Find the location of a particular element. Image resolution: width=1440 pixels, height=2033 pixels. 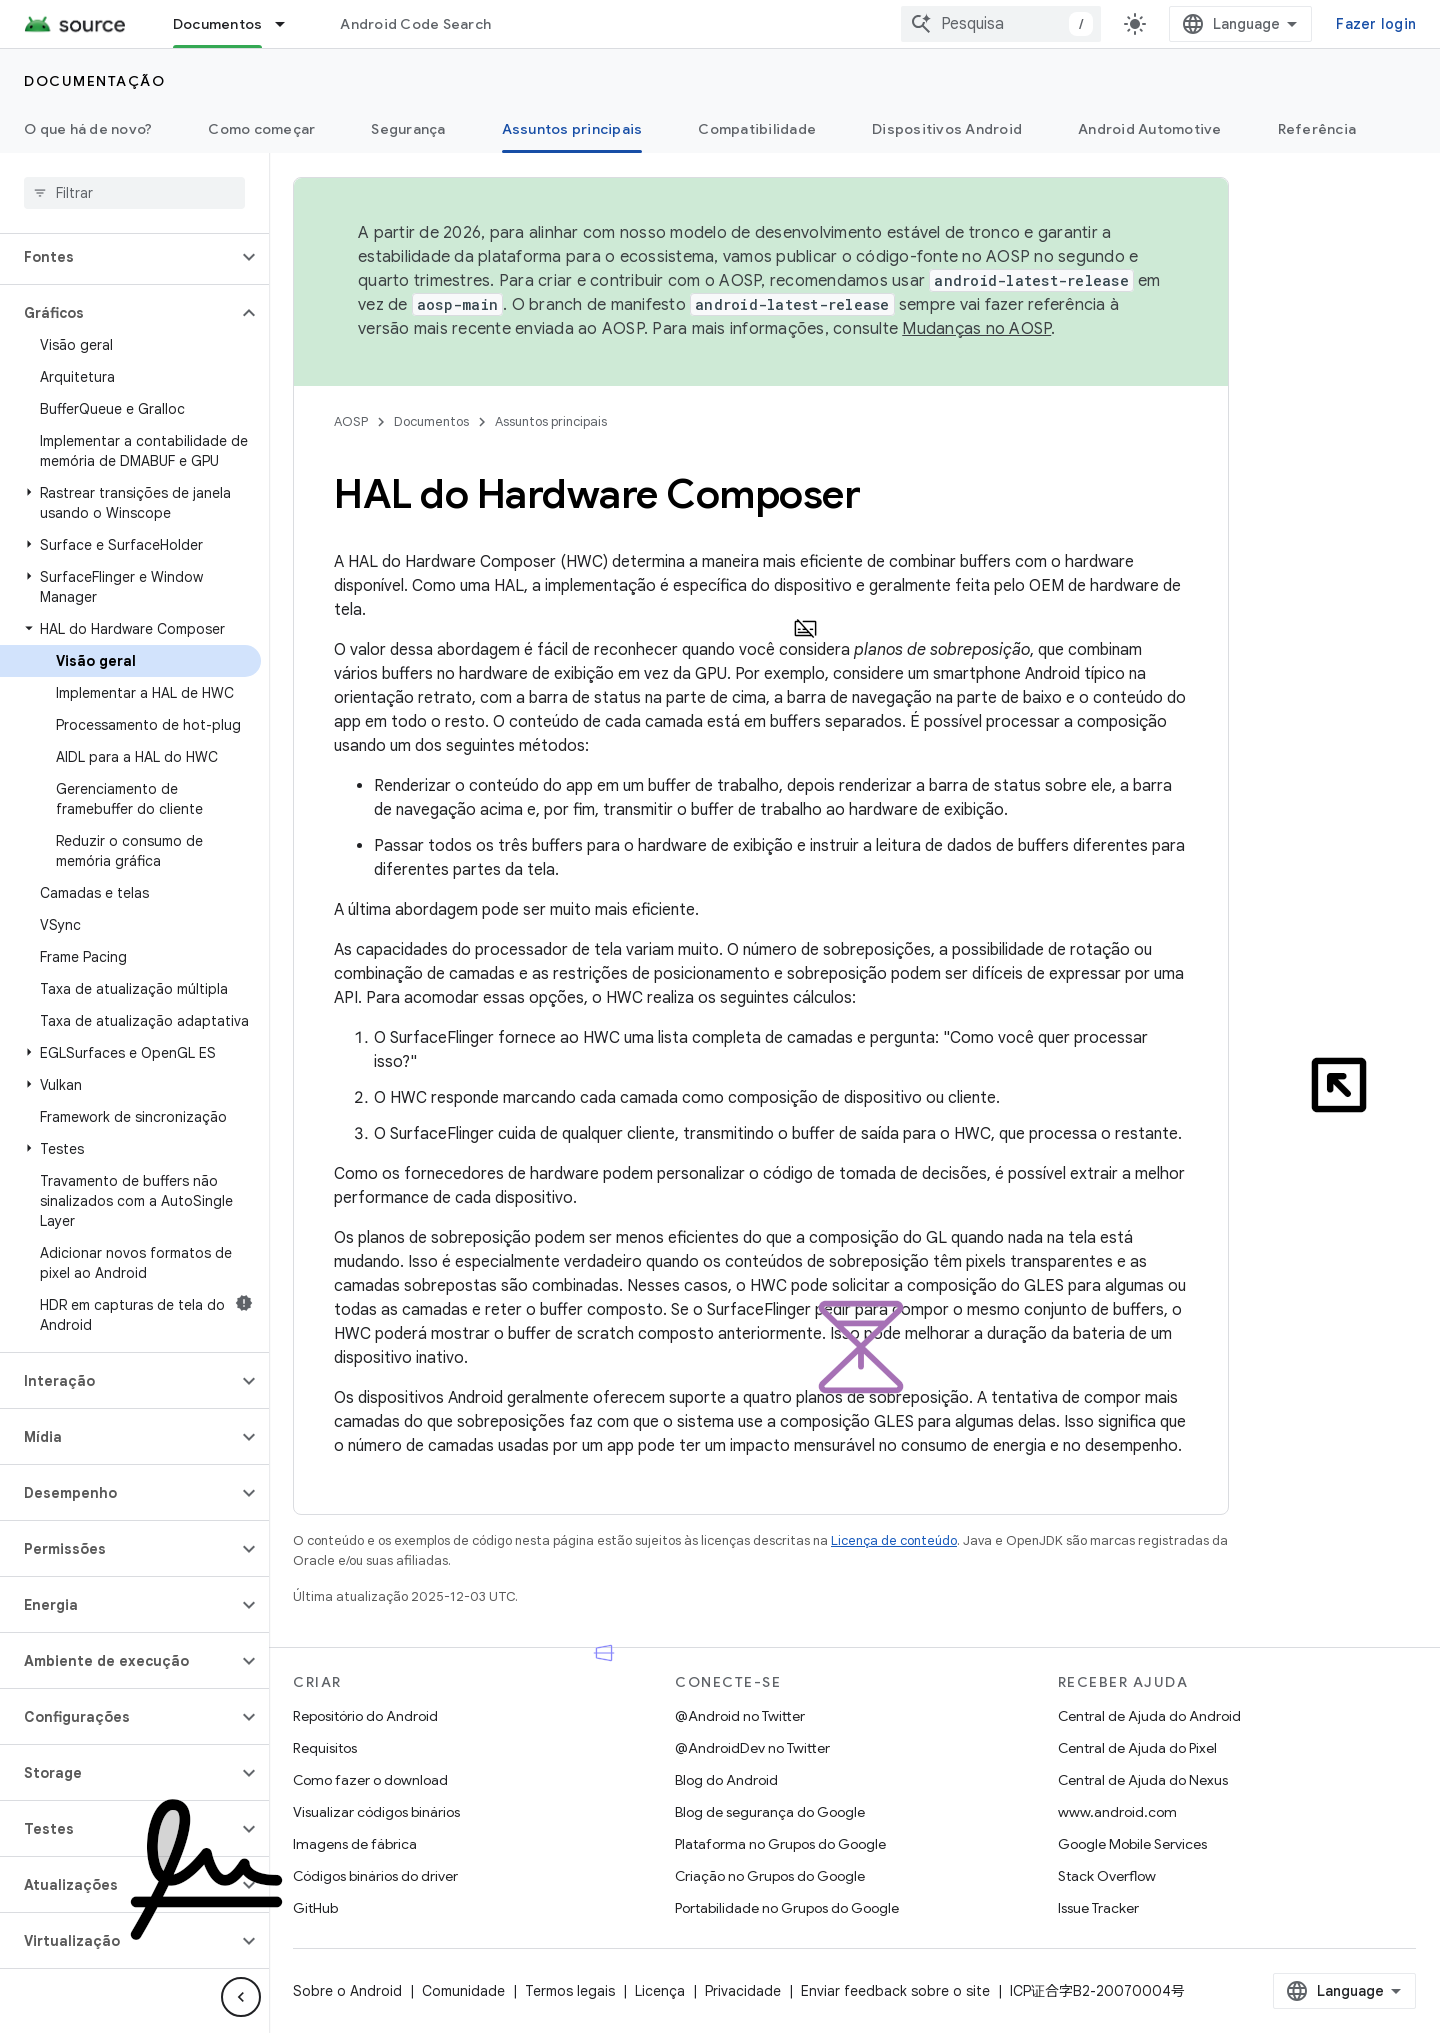

disable subtitles or closed captions is located at coordinates (805, 628).